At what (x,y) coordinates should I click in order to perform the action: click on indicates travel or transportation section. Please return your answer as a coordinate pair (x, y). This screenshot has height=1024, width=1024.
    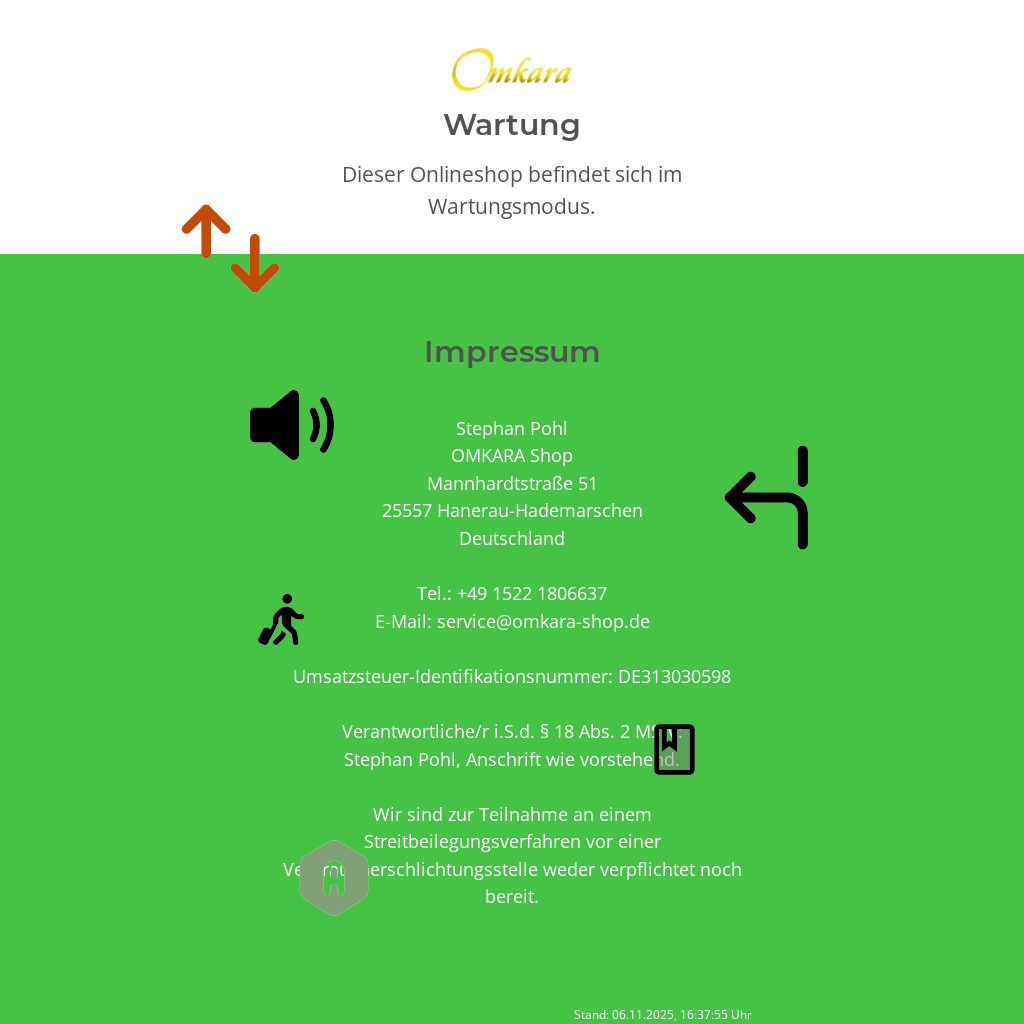
    Looking at the image, I should click on (281, 619).